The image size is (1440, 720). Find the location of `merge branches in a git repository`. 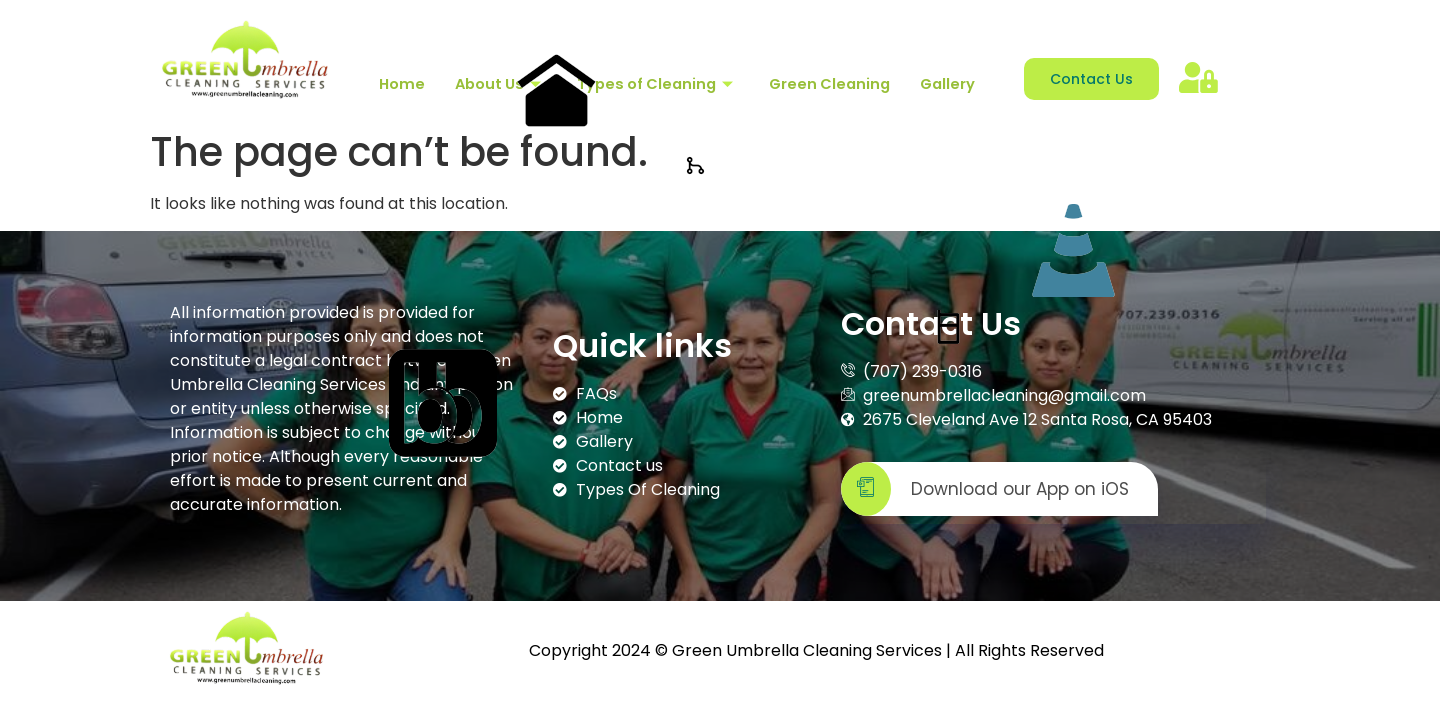

merge branches in a git repository is located at coordinates (695, 165).